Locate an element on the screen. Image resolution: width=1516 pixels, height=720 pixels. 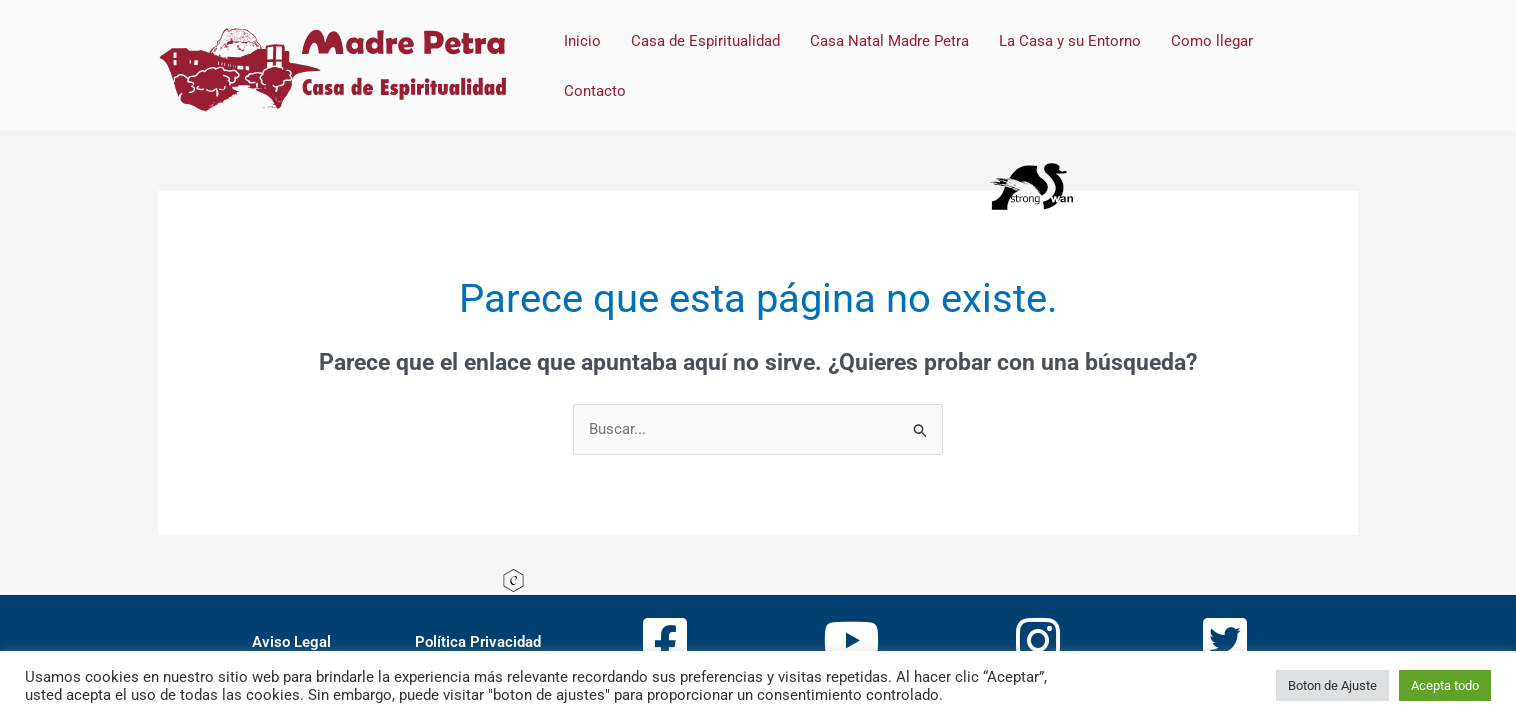
open the Chai app is located at coordinates (513, 580).